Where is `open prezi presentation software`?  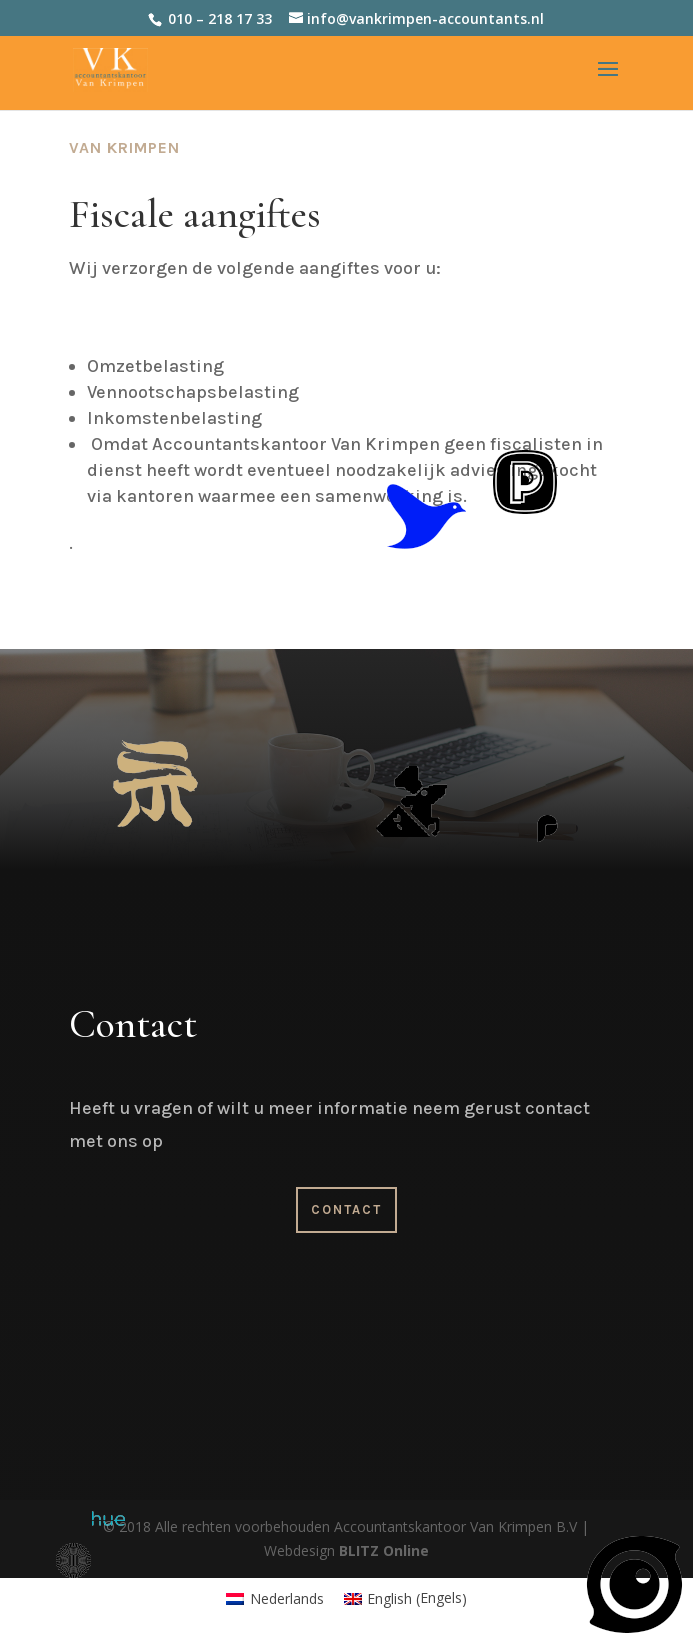 open prezi presentation software is located at coordinates (73, 1560).